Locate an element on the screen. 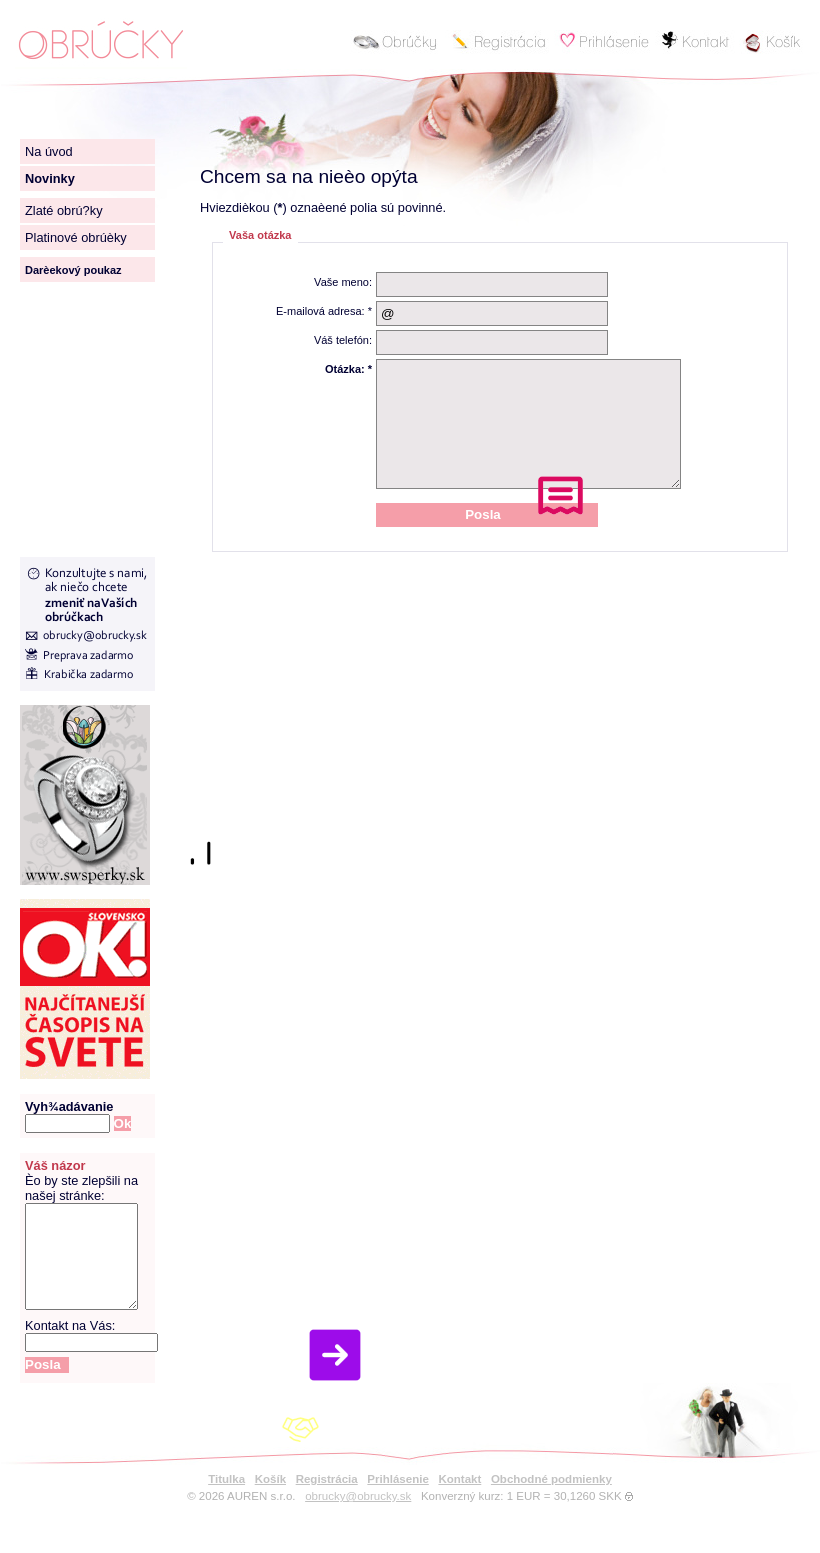 The height and width of the screenshot is (1553, 820). indicates weak cellular signal strength is located at coordinates (228, 833).